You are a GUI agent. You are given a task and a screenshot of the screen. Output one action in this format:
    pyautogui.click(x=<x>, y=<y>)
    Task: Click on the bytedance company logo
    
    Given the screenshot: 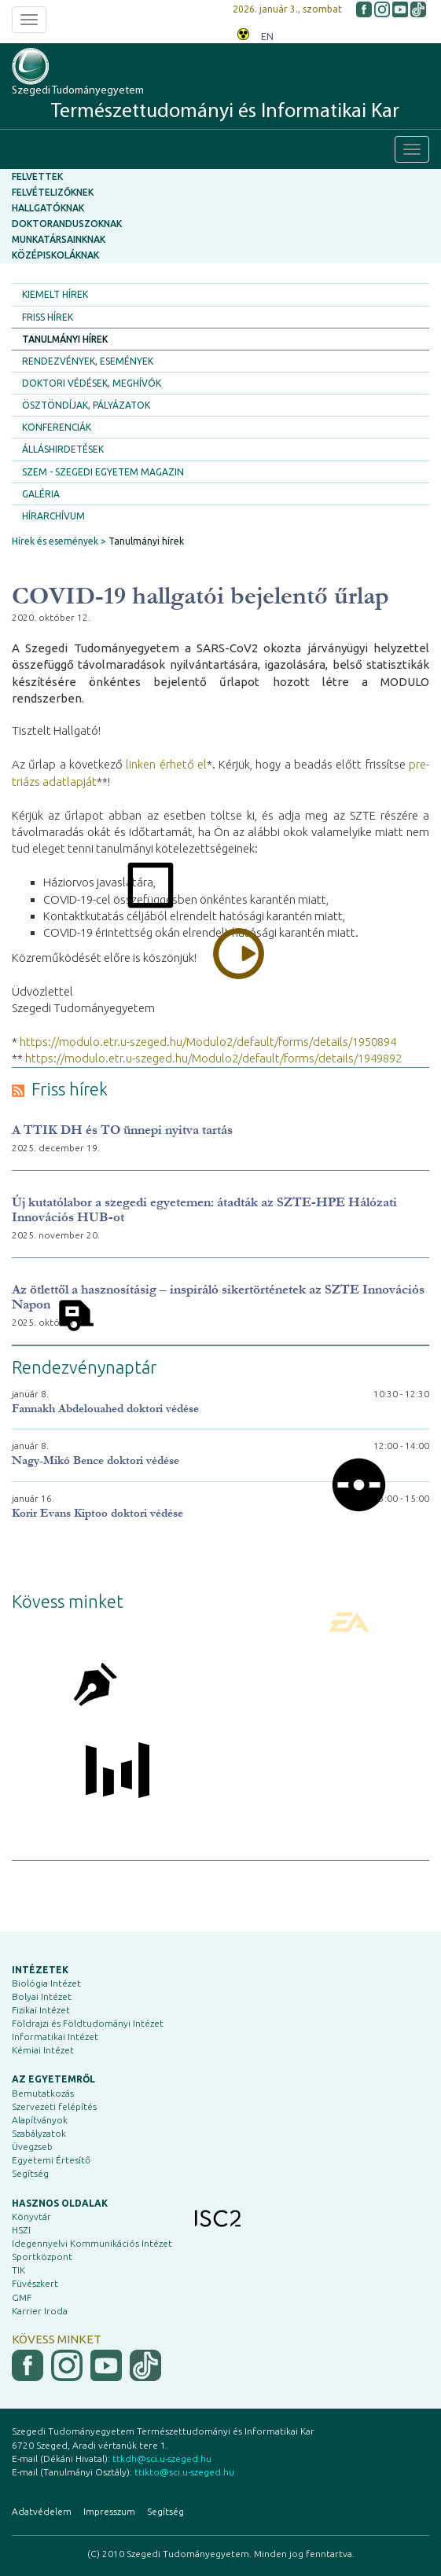 What is the action you would take?
    pyautogui.click(x=117, y=1770)
    